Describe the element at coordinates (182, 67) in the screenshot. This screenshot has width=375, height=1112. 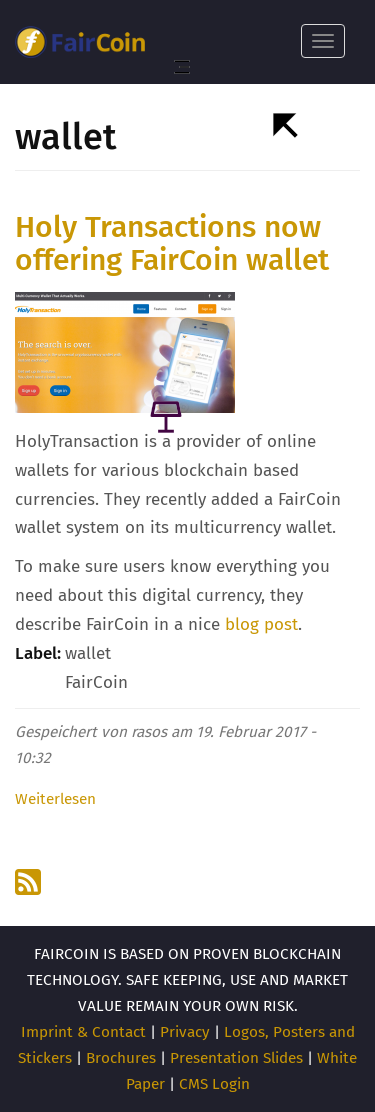
I see `open navigation menu` at that location.